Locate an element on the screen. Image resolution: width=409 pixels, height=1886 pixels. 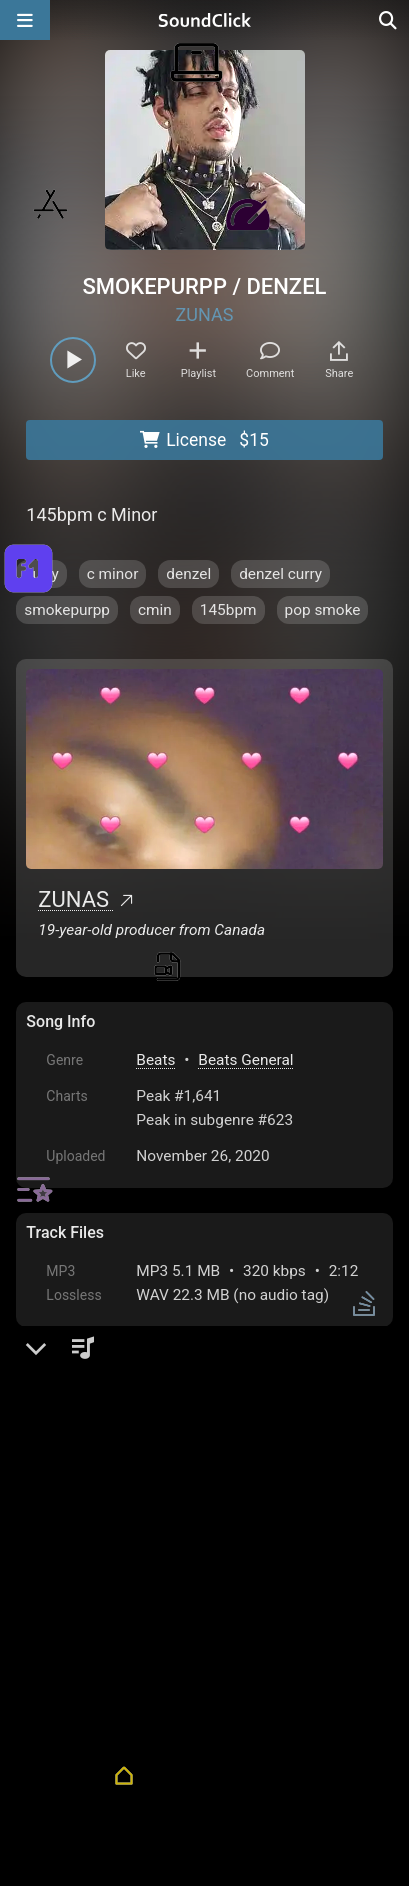
access F1 help or documentation is located at coordinates (28, 568).